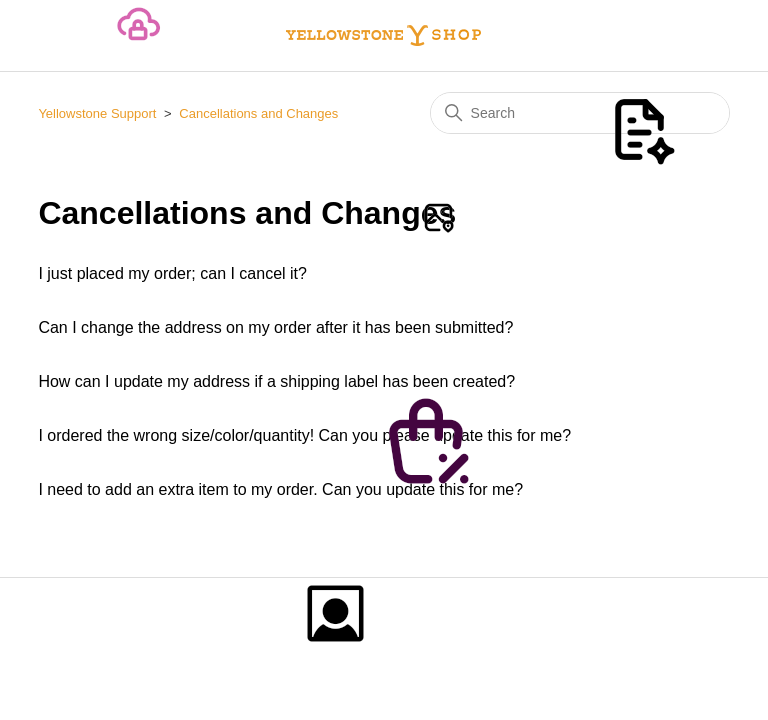 This screenshot has width=768, height=720. What do you see at coordinates (438, 217) in the screenshot?
I see `pin a photo to a specific location` at bounding box center [438, 217].